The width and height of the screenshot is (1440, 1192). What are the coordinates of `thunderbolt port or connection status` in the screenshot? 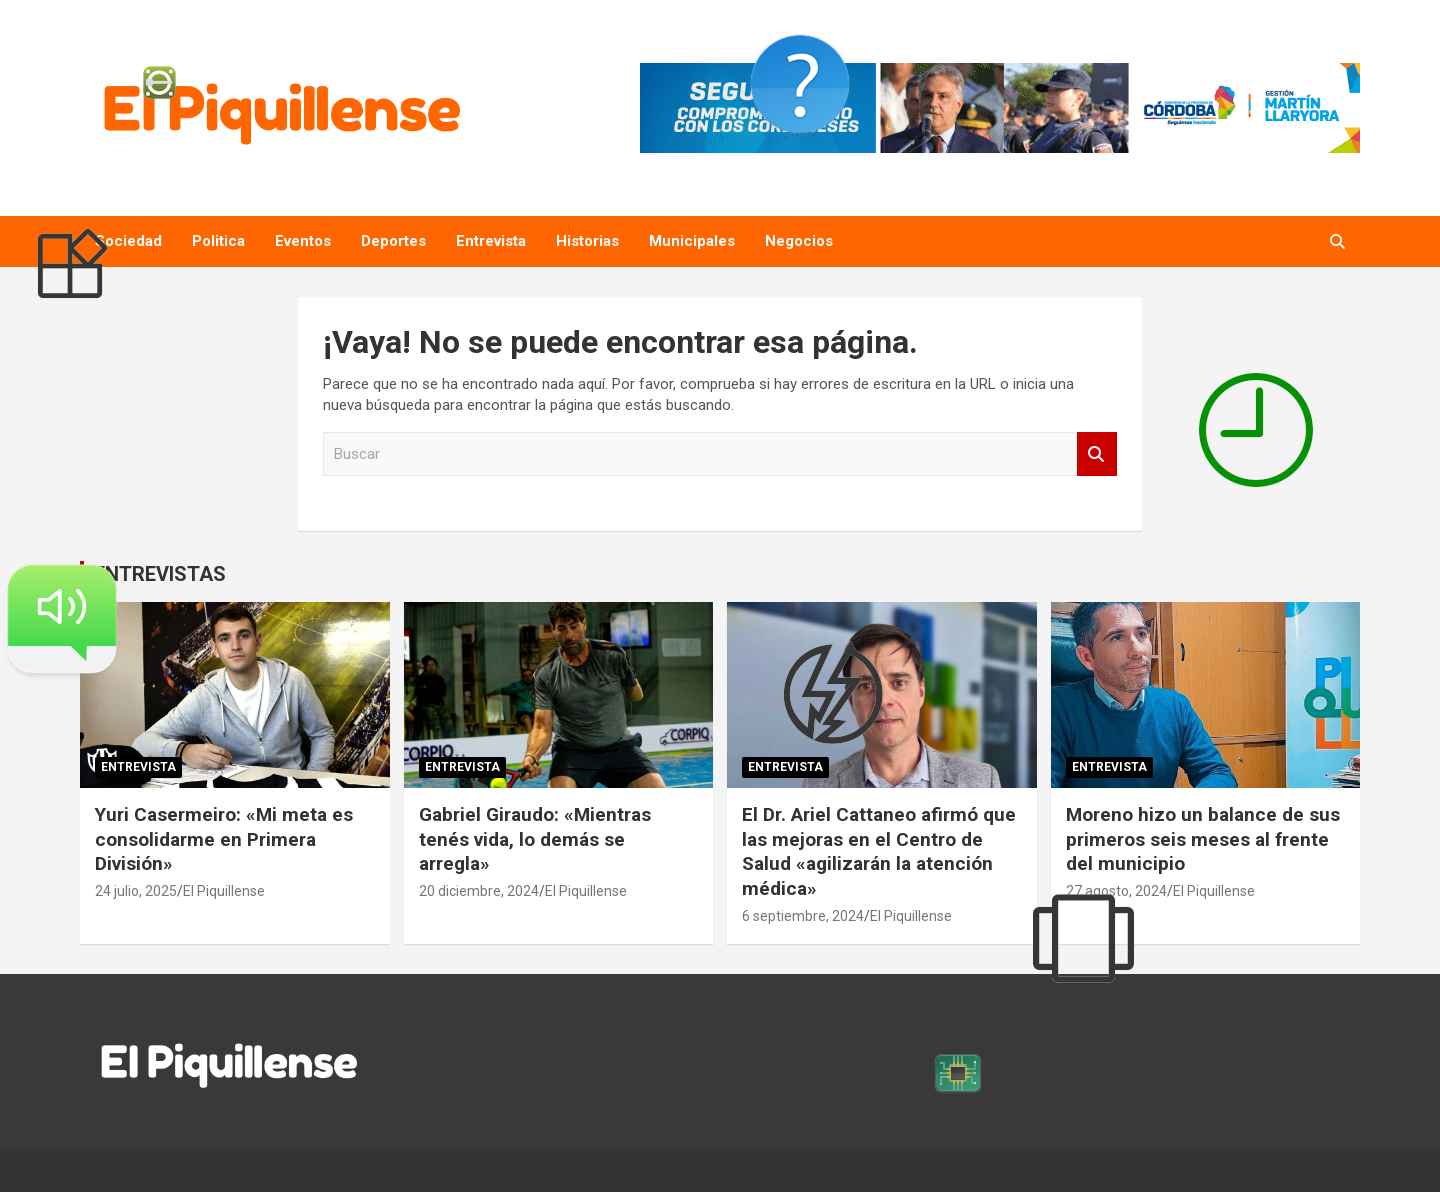 It's located at (833, 694).